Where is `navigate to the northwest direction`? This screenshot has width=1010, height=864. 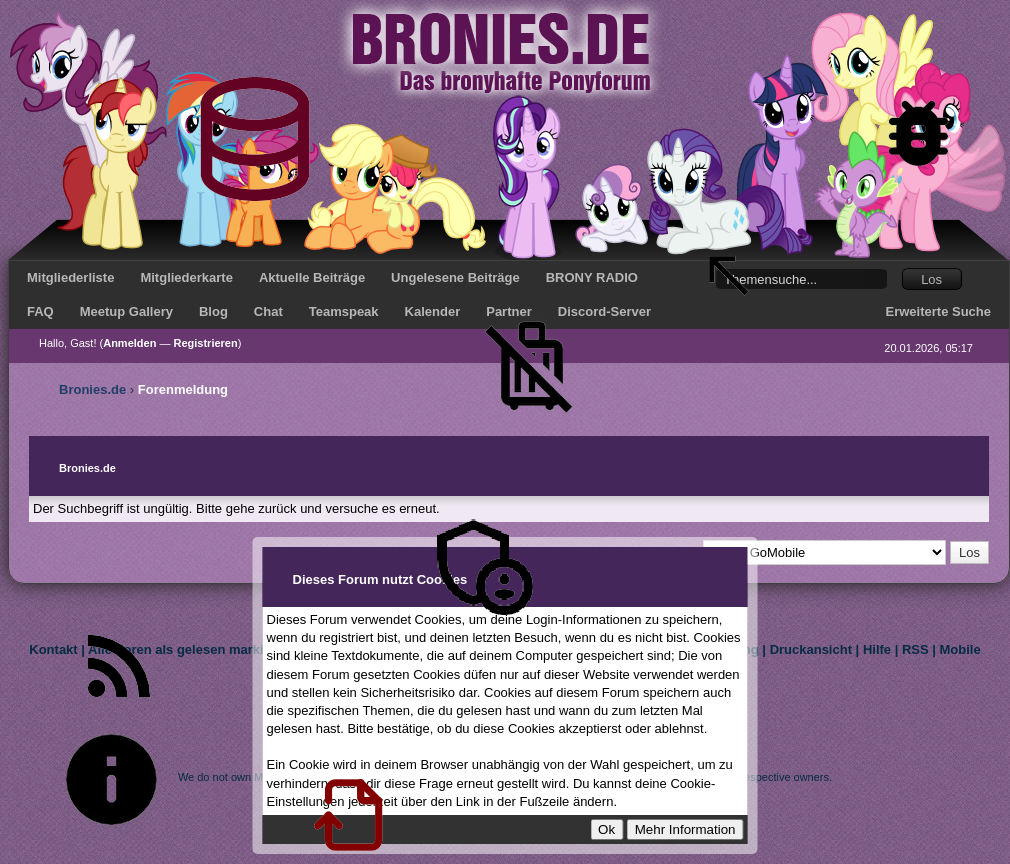
navigate to the northwest direction is located at coordinates (727, 274).